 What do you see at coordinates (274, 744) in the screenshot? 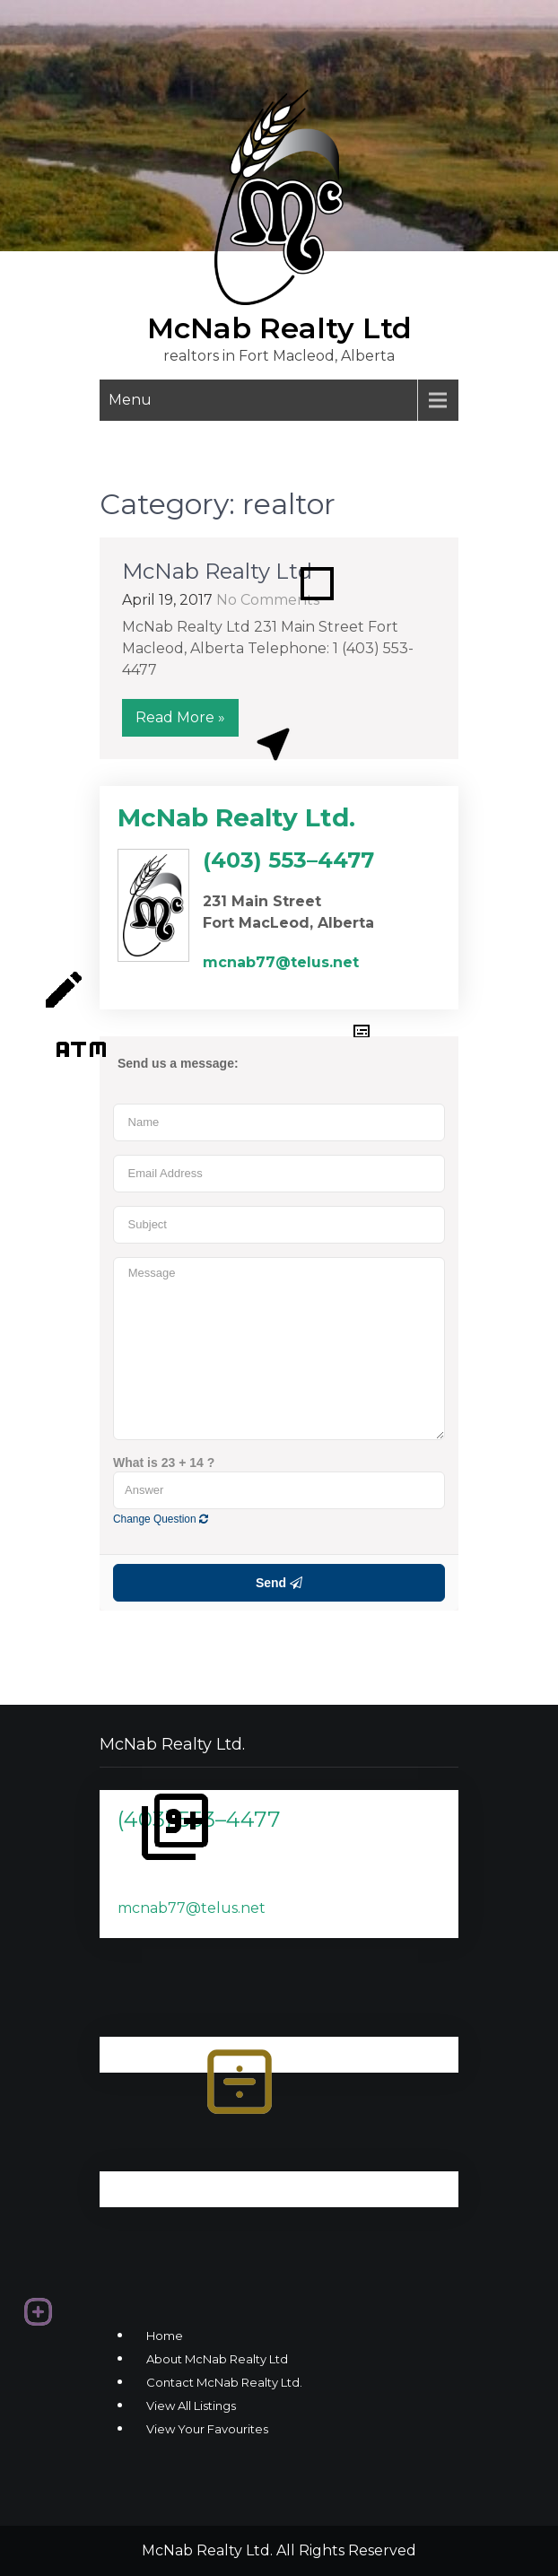
I see `access nearby places or points of interest` at bounding box center [274, 744].